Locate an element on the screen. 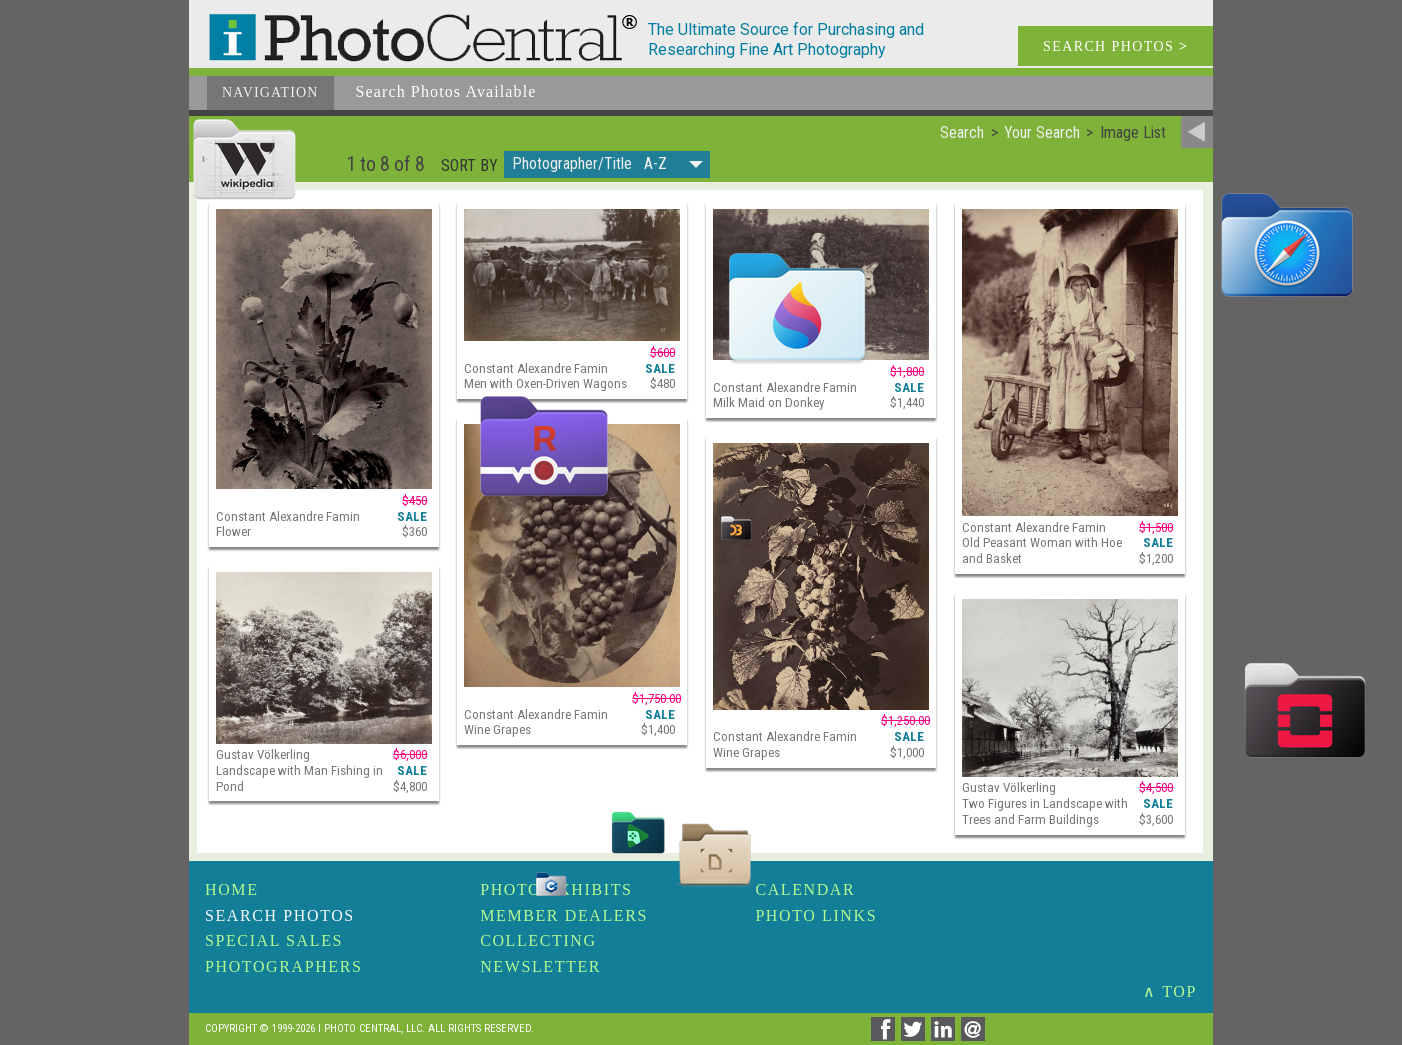 This screenshot has height=1045, width=1402. open D3.js project folder is located at coordinates (736, 529).